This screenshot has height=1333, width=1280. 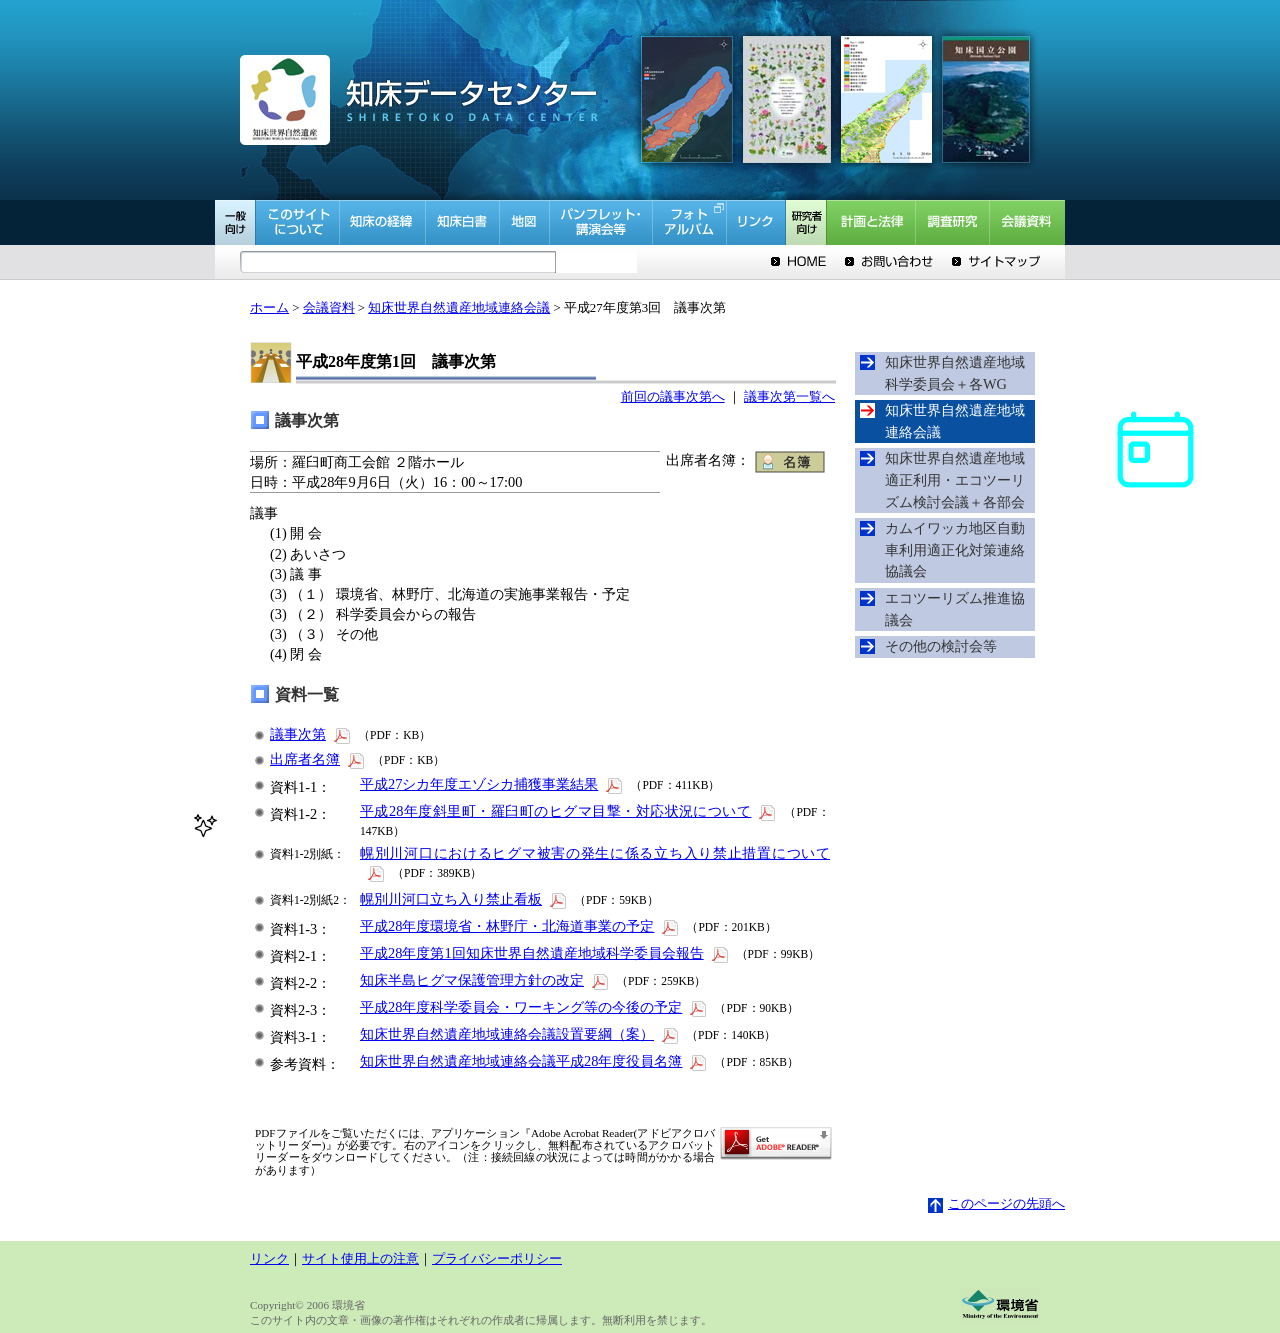 I want to click on indicates AI-generated or enhanced content, so click(x=205, y=825).